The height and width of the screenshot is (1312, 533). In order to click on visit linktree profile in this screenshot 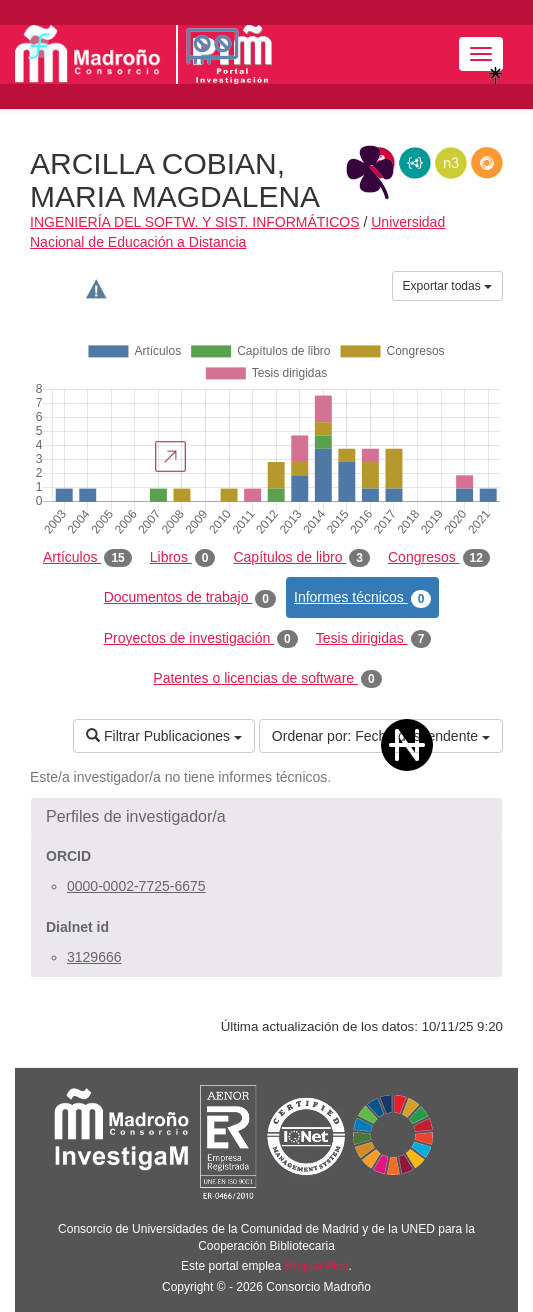, I will do `click(495, 75)`.